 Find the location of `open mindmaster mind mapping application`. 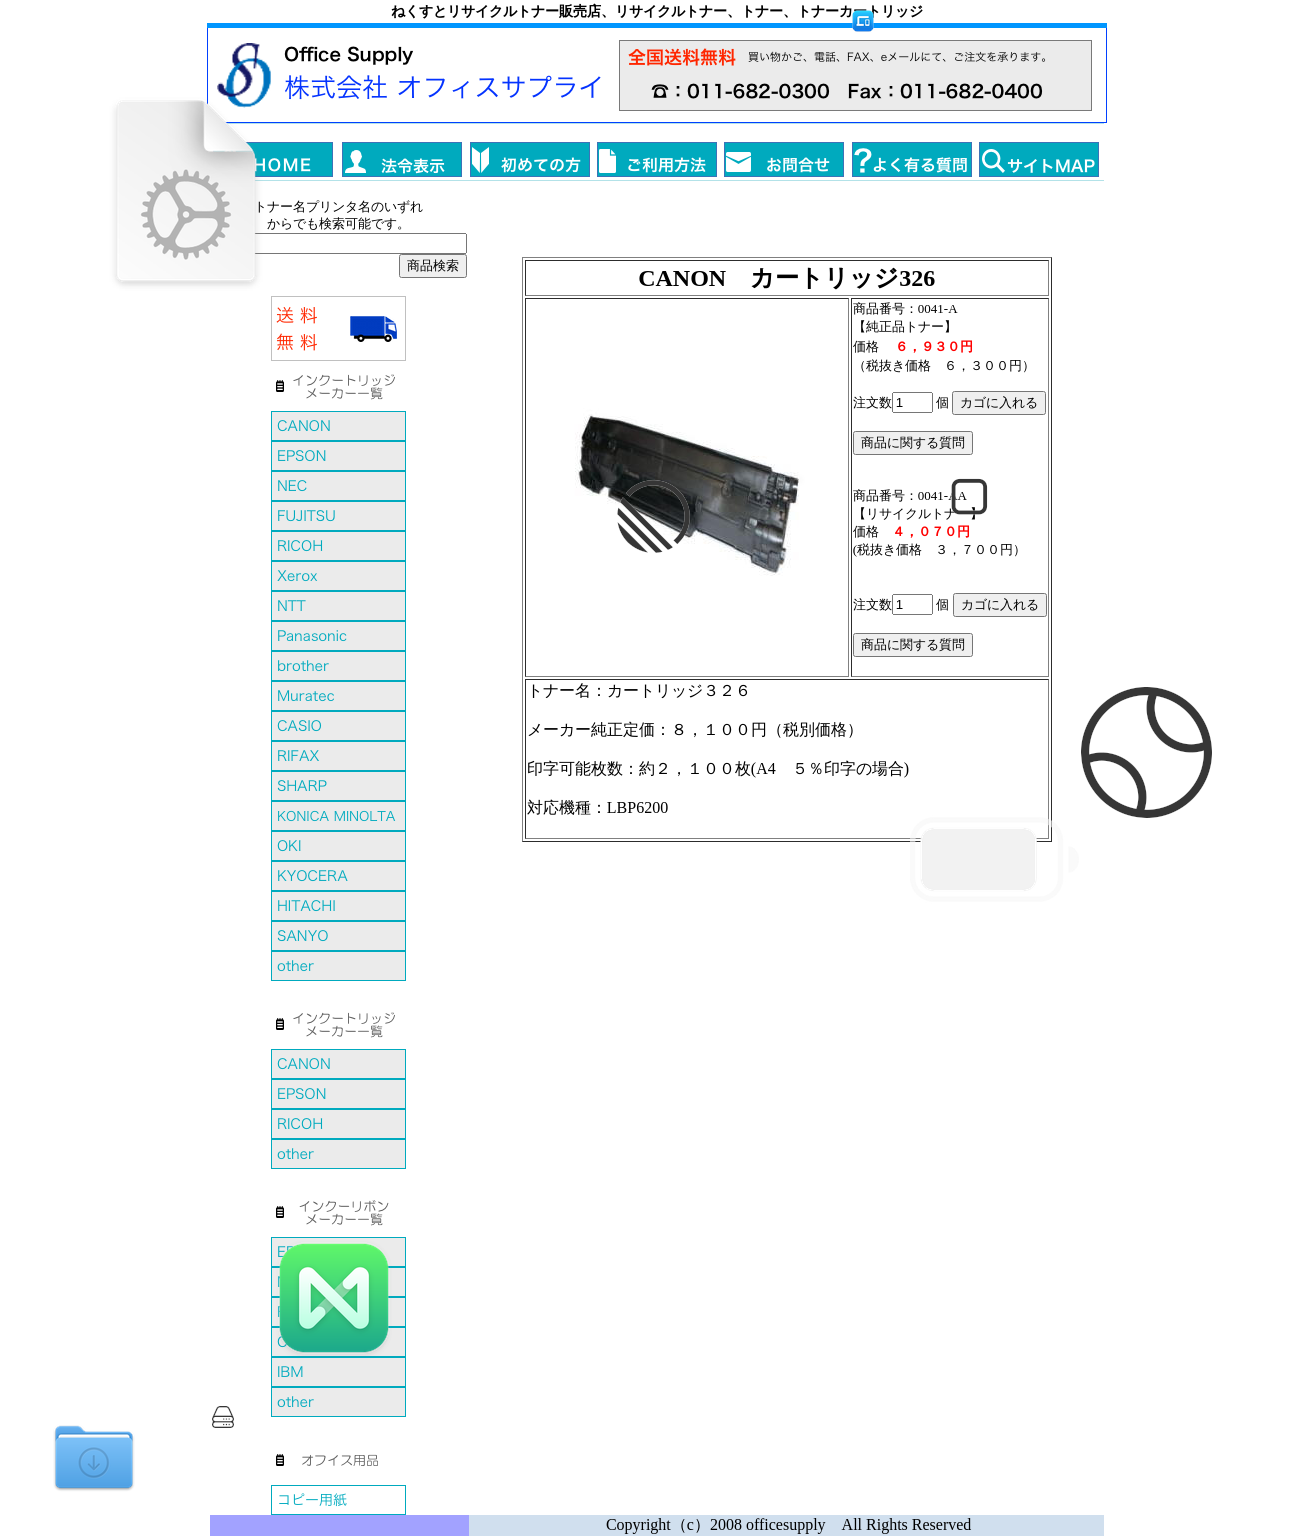

open mindmaster mind mapping application is located at coordinates (334, 1298).